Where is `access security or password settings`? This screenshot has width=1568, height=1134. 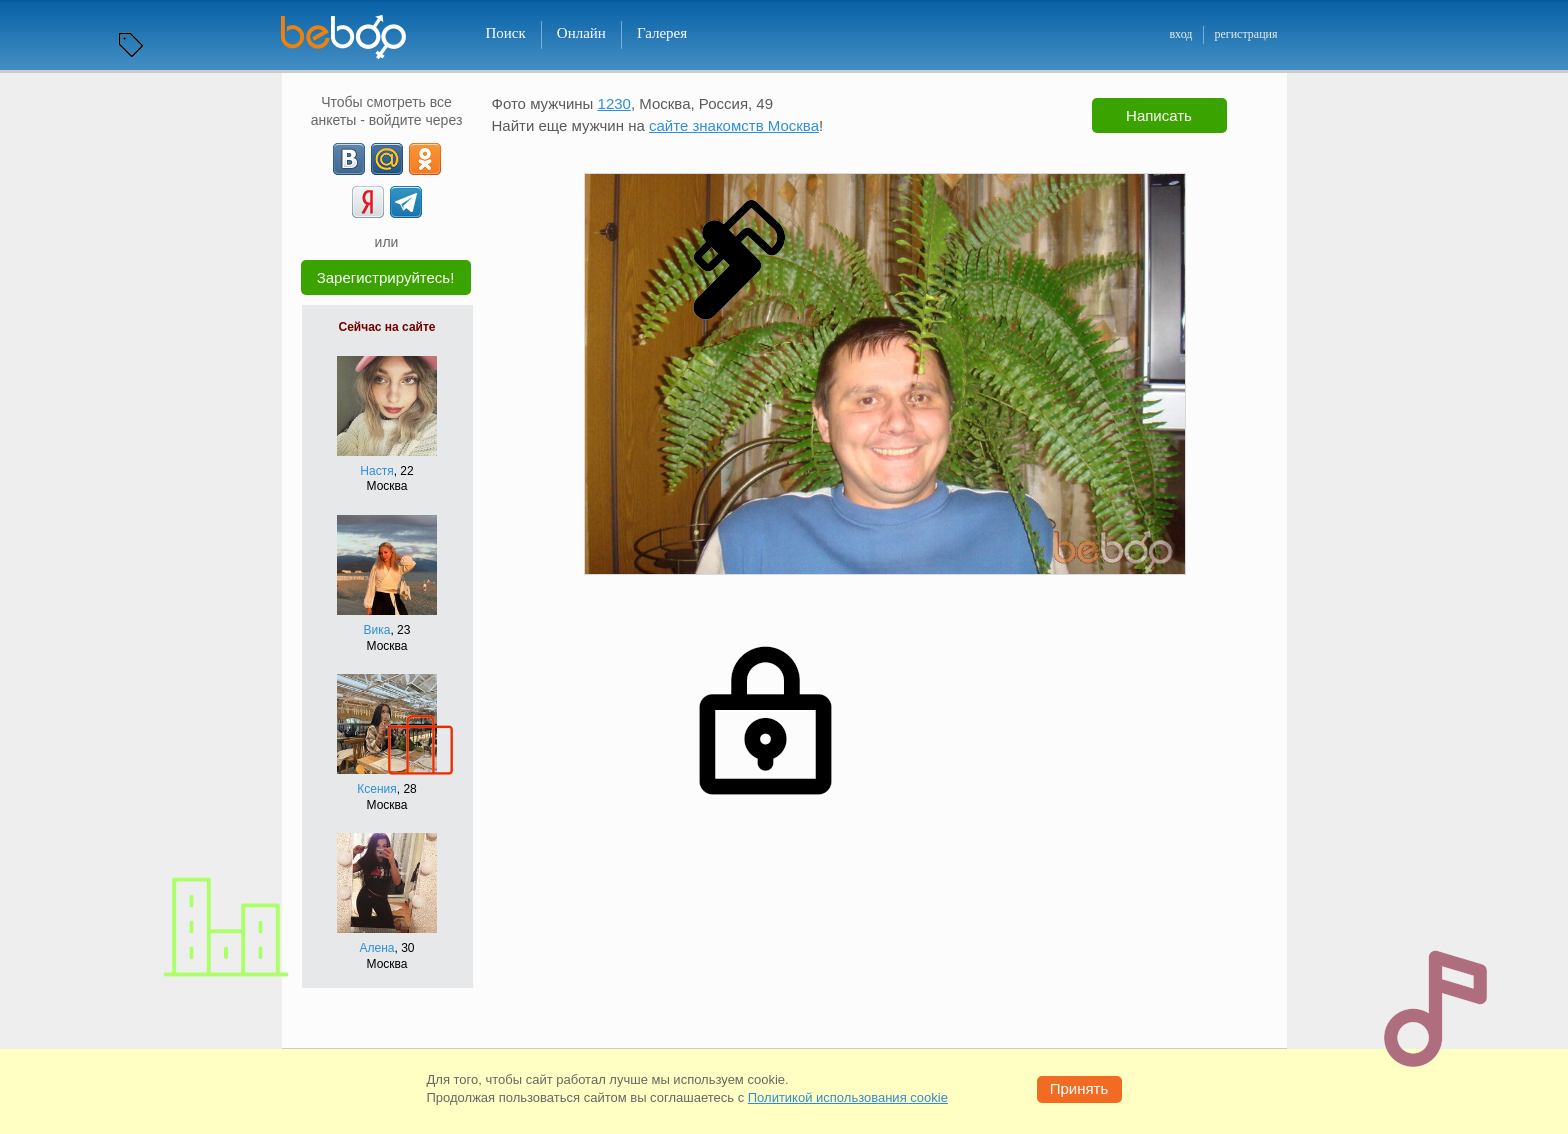
access security or password settings is located at coordinates (765, 728).